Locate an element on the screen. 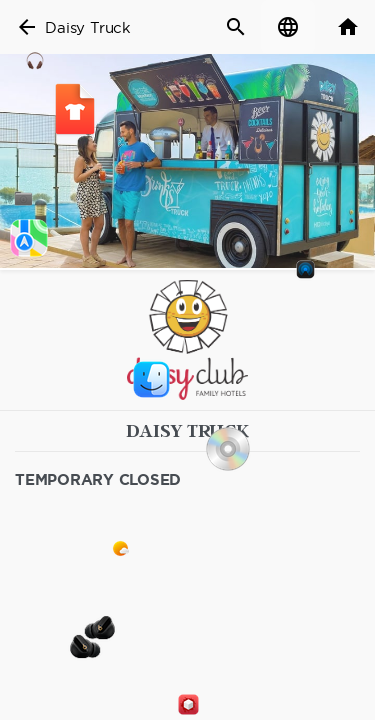 The width and height of the screenshot is (375, 720). a theme or appearance customization file is located at coordinates (75, 110).